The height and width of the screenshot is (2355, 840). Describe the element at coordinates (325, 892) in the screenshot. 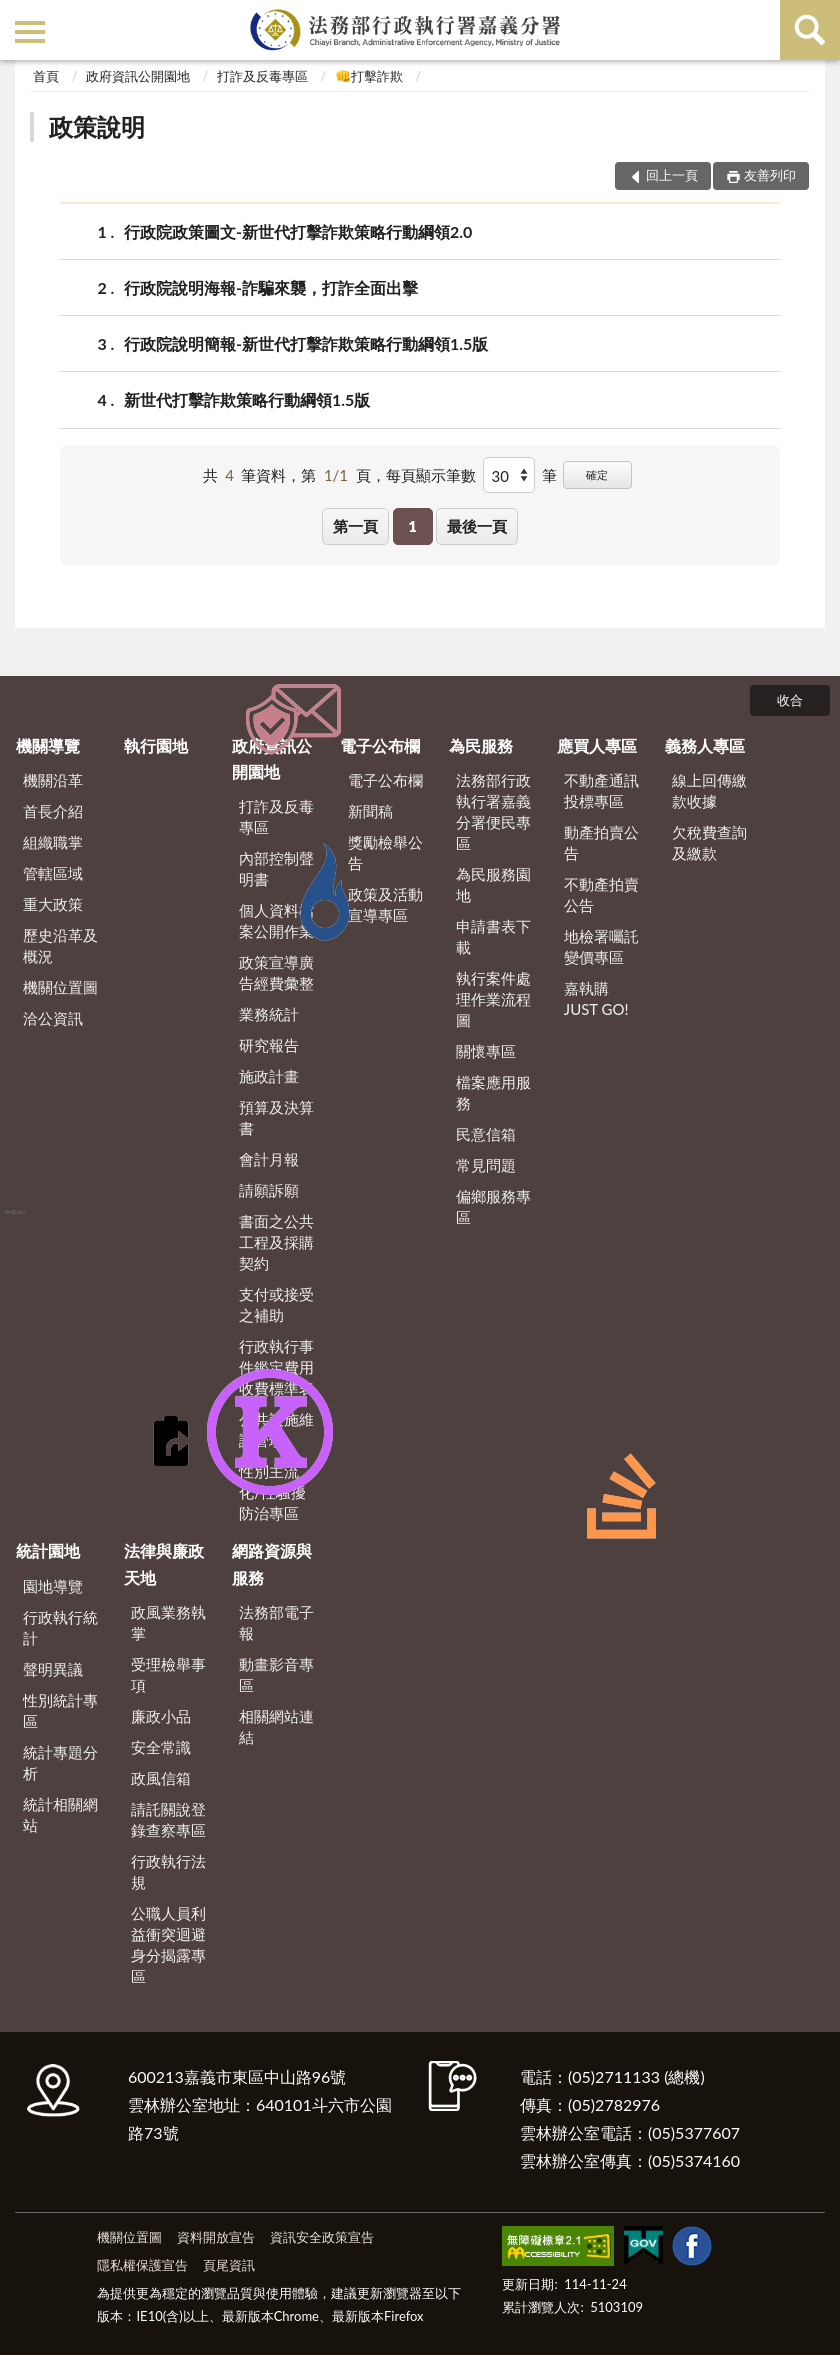

I see `sparkpost email delivery service logo` at that location.